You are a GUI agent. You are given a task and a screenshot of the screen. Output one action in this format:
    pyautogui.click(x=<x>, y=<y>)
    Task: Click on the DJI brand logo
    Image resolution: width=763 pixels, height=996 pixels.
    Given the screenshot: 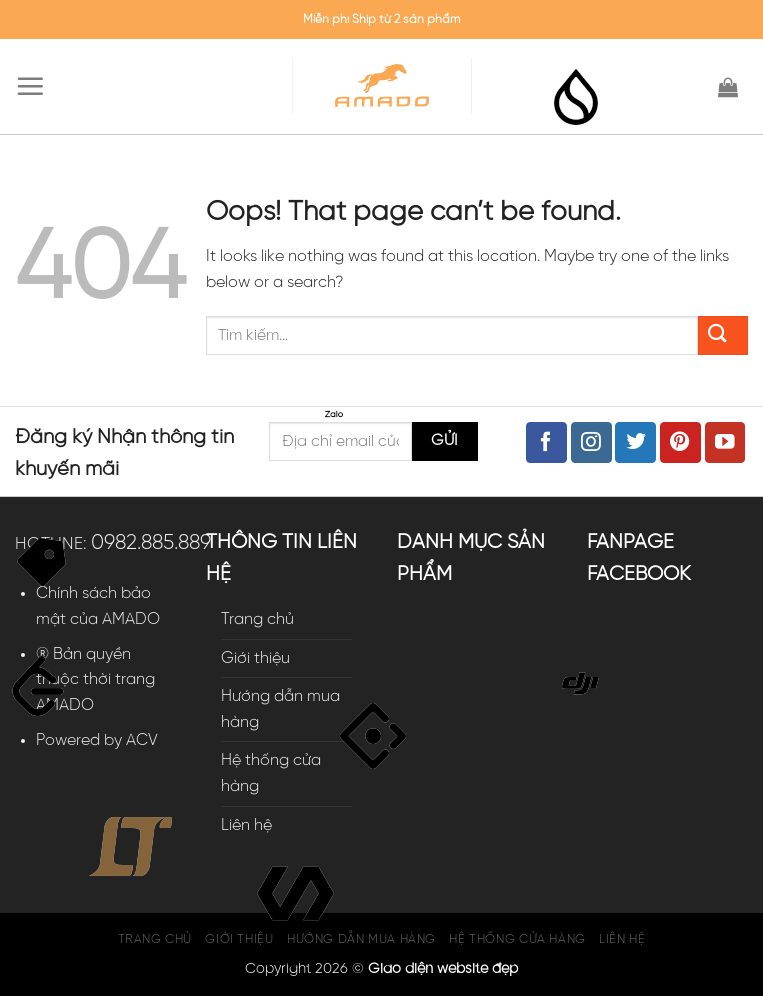 What is the action you would take?
    pyautogui.click(x=580, y=683)
    